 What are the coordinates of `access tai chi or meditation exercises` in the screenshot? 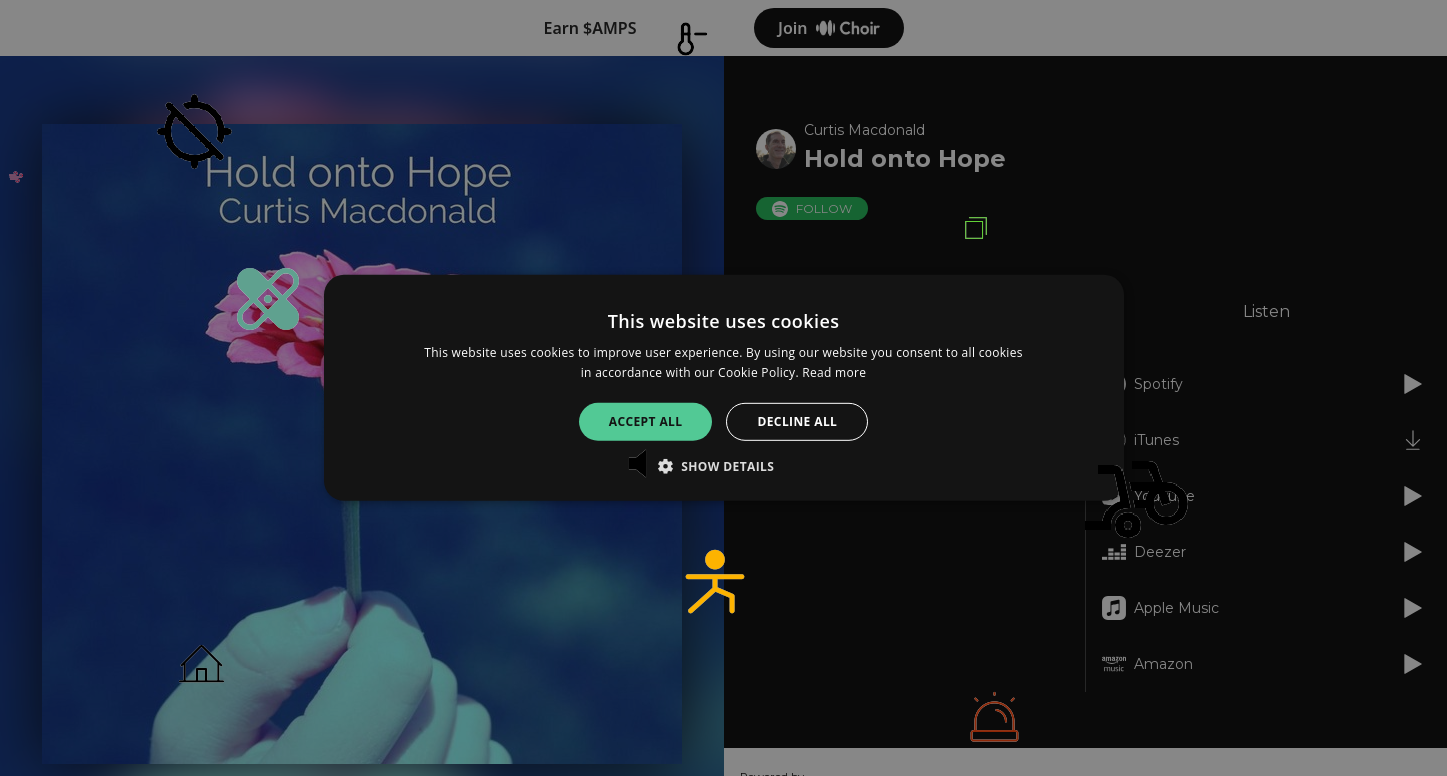 It's located at (715, 584).